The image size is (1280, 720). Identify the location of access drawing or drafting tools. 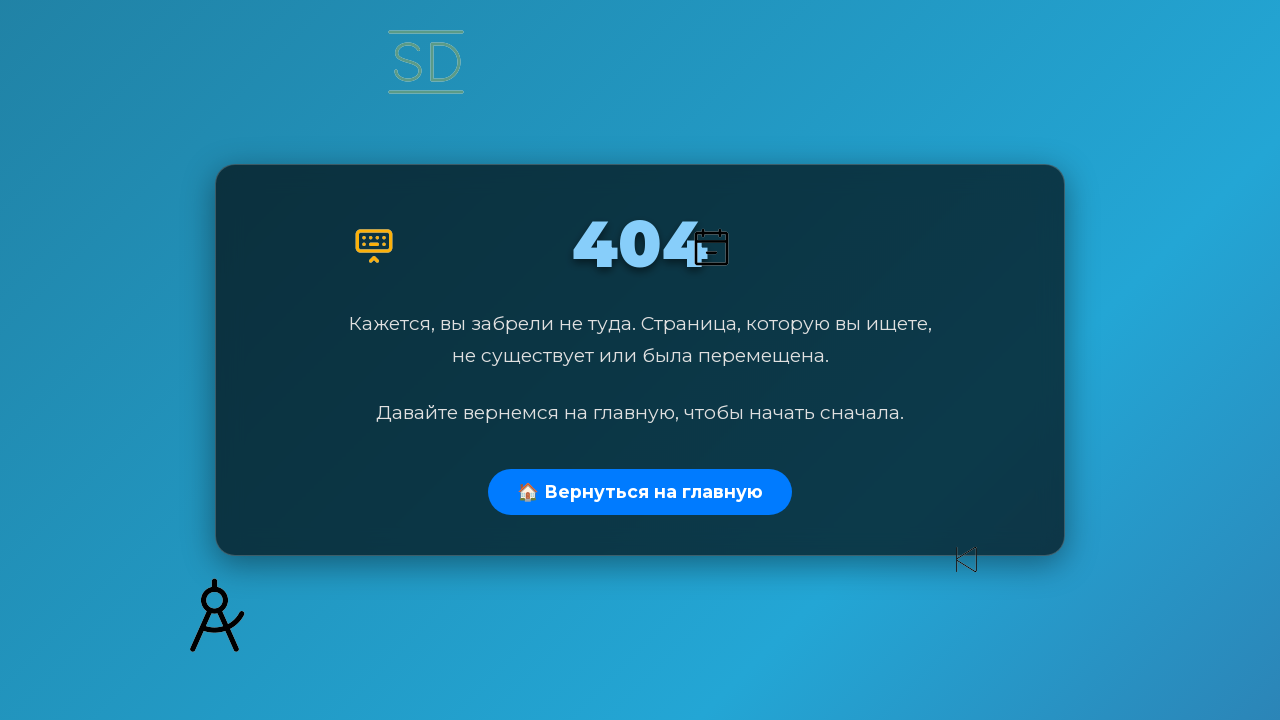
(214, 616).